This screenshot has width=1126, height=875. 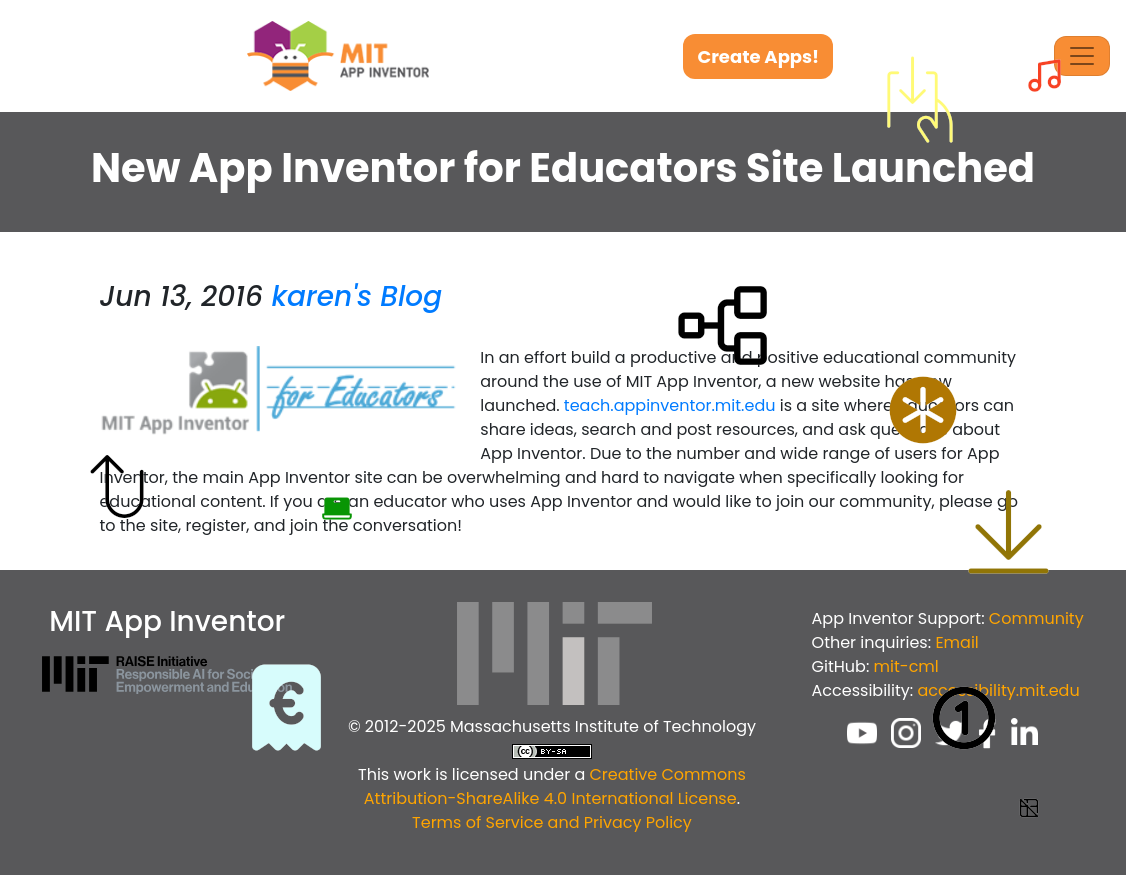 I want to click on indicates the first step in a sequence or process, so click(x=964, y=718).